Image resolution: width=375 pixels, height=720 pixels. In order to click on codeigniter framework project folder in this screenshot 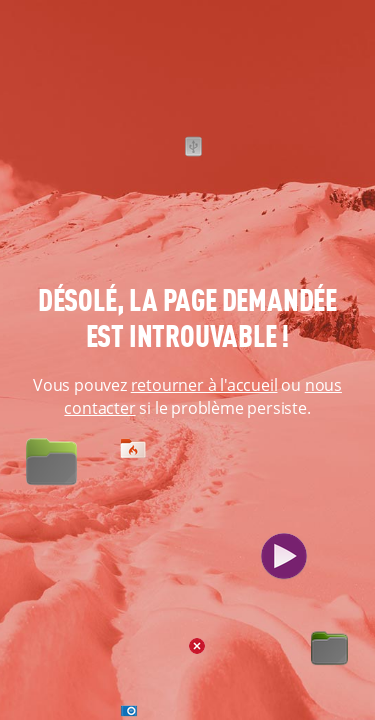, I will do `click(133, 449)`.